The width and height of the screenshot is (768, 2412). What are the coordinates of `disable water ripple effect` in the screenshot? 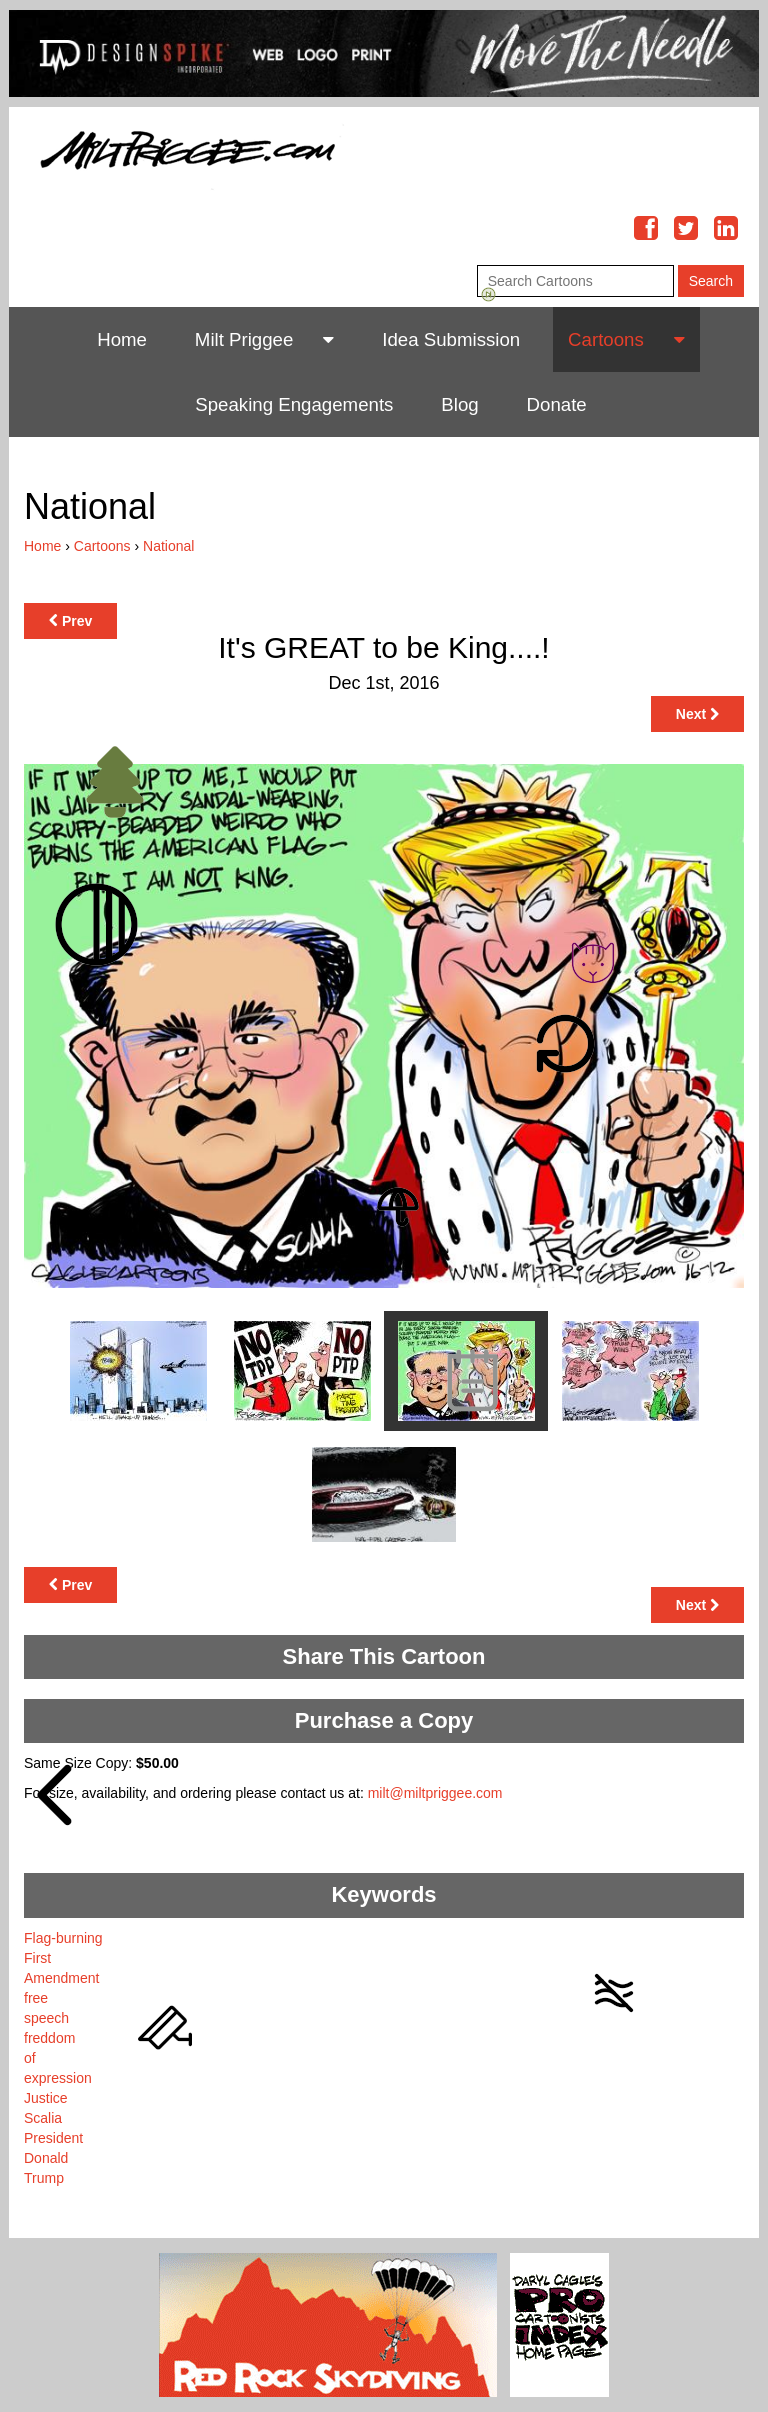 It's located at (614, 1993).